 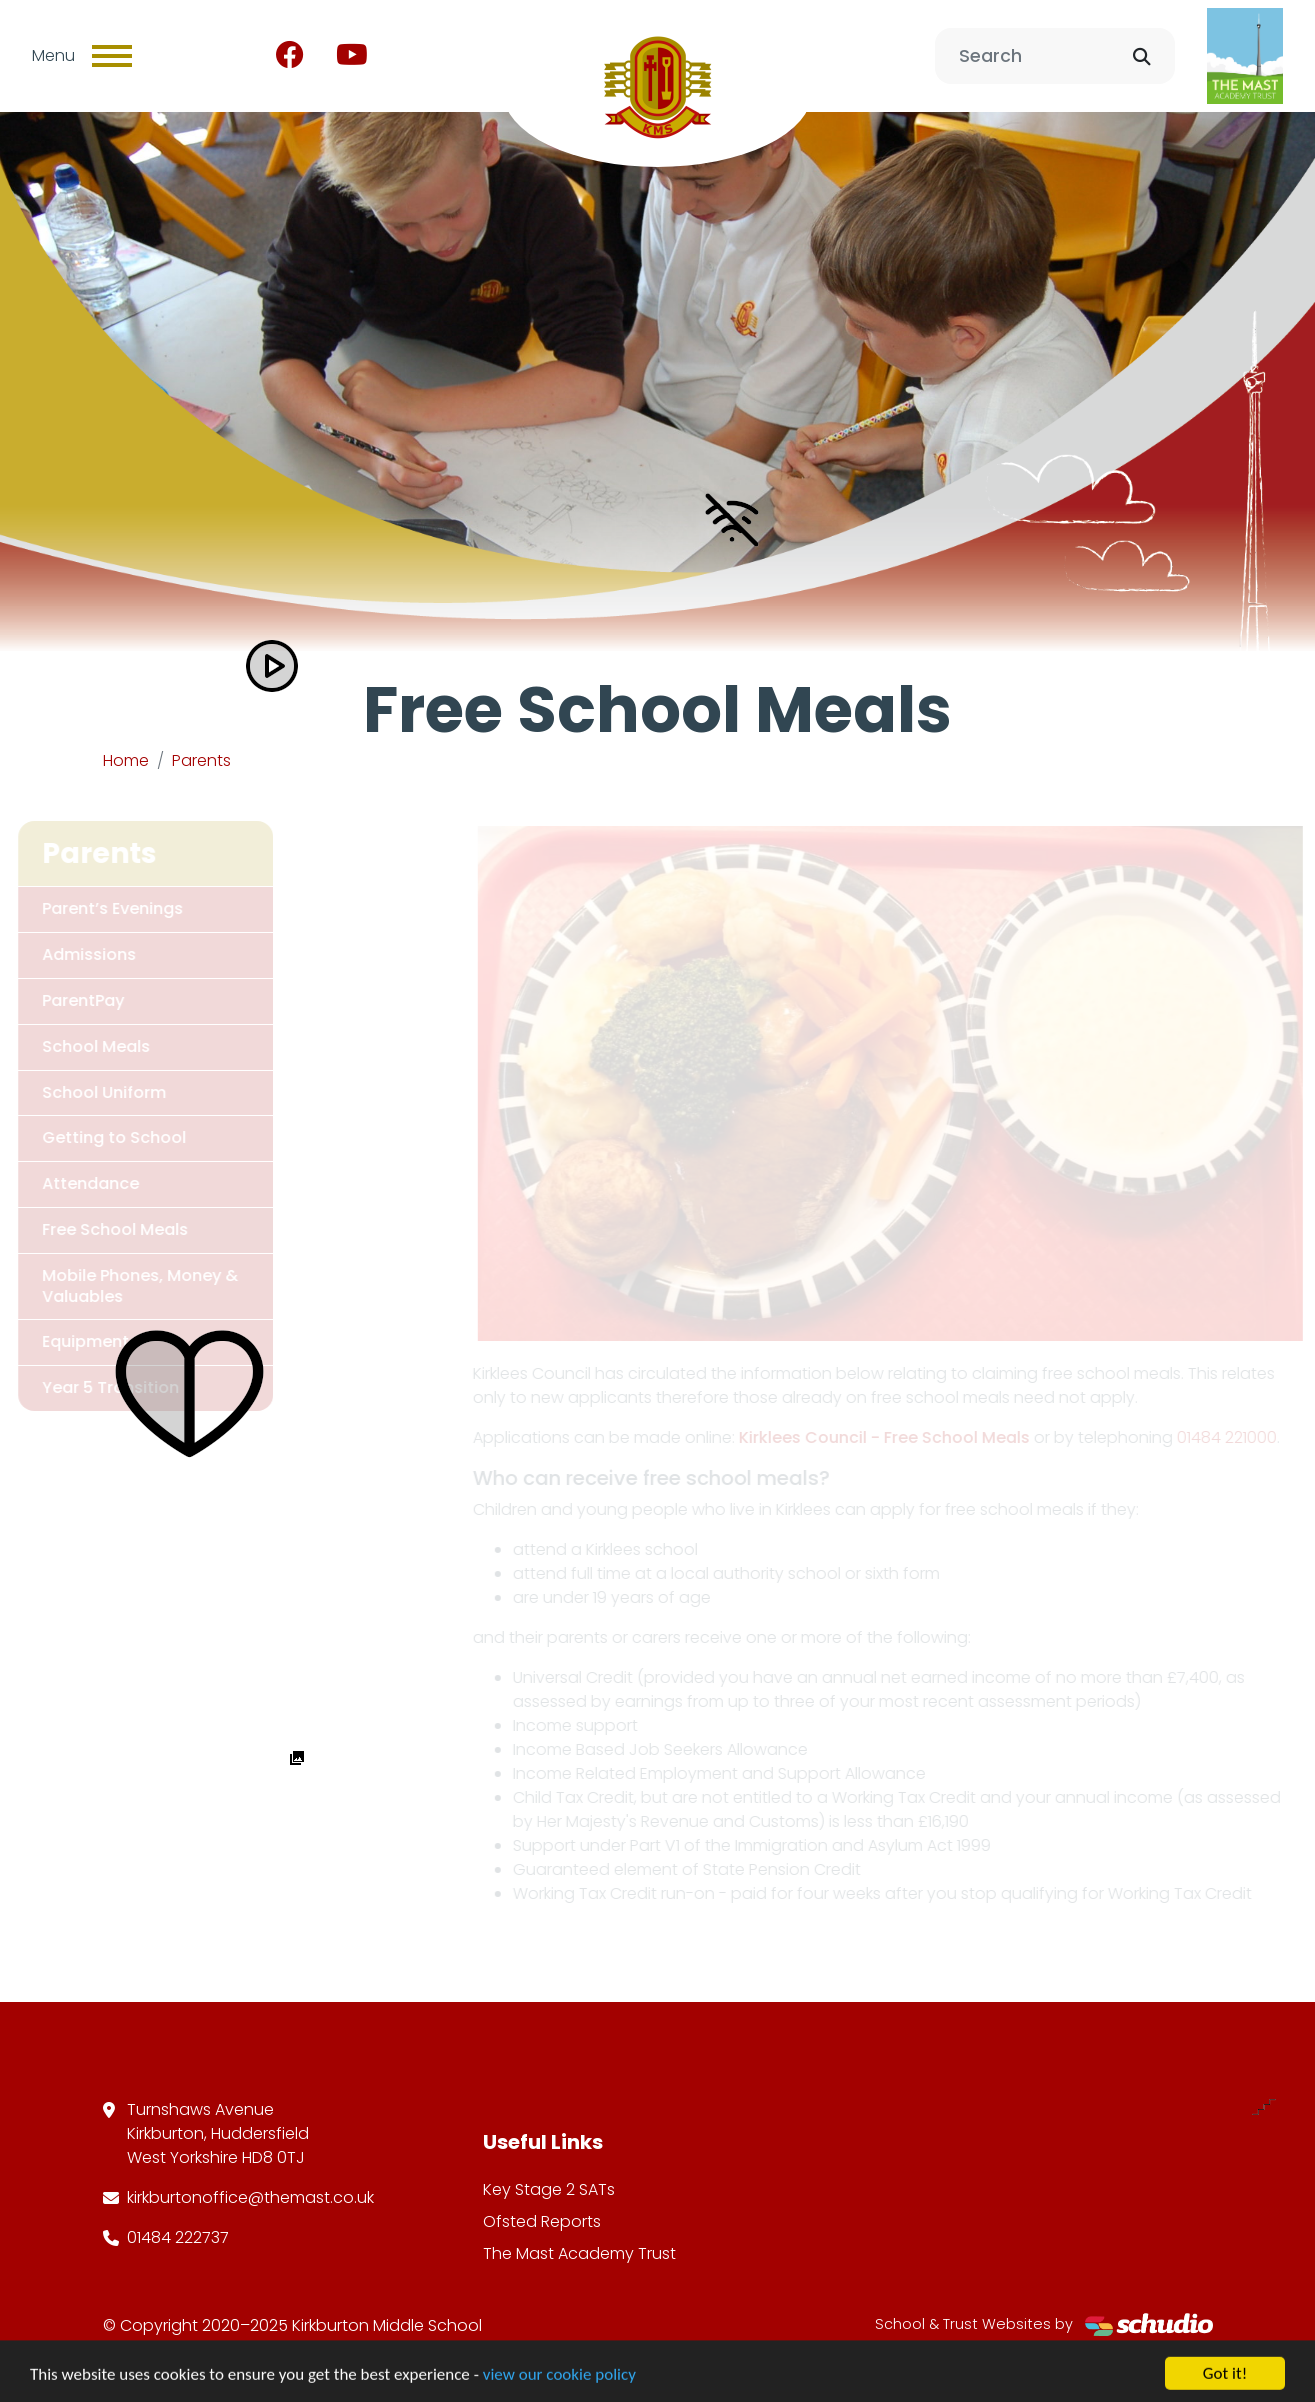 What do you see at coordinates (1264, 2107) in the screenshot?
I see `view step-by-step instructions or progress` at bounding box center [1264, 2107].